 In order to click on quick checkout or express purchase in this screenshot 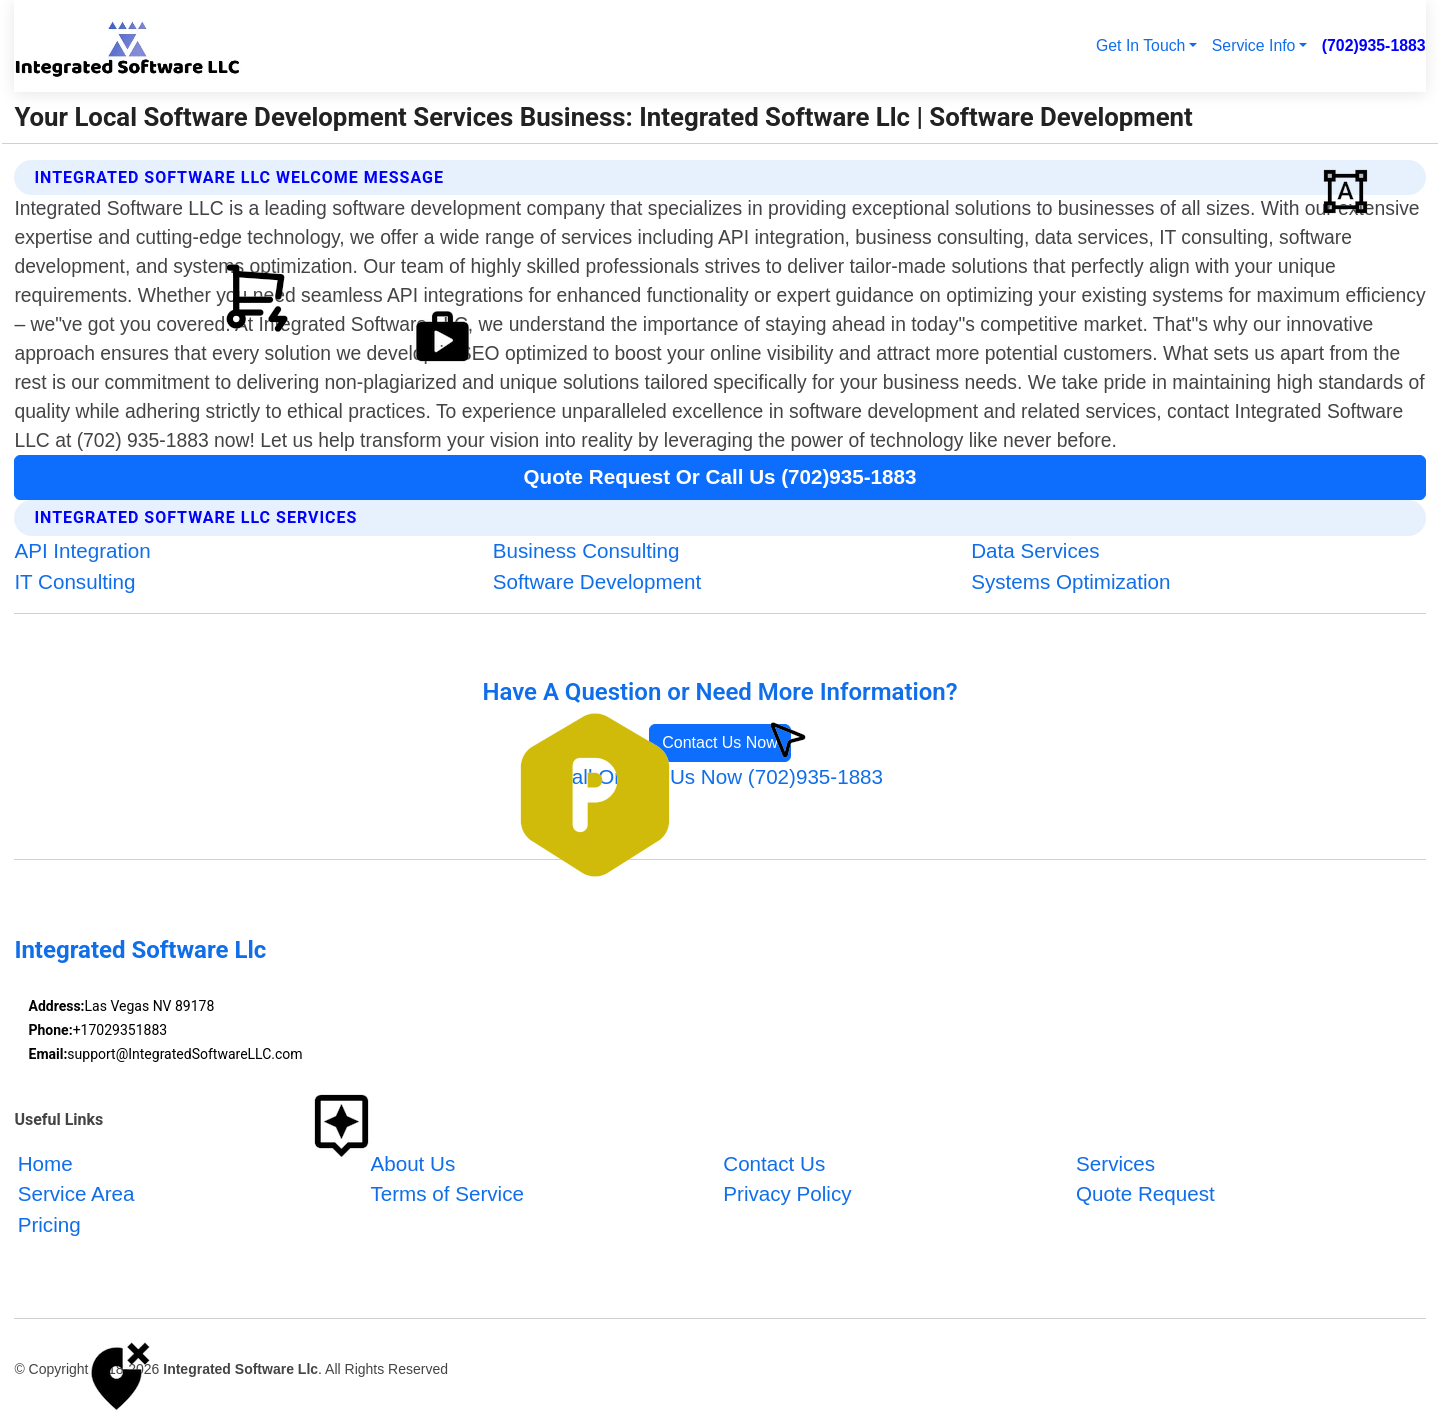, I will do `click(255, 296)`.